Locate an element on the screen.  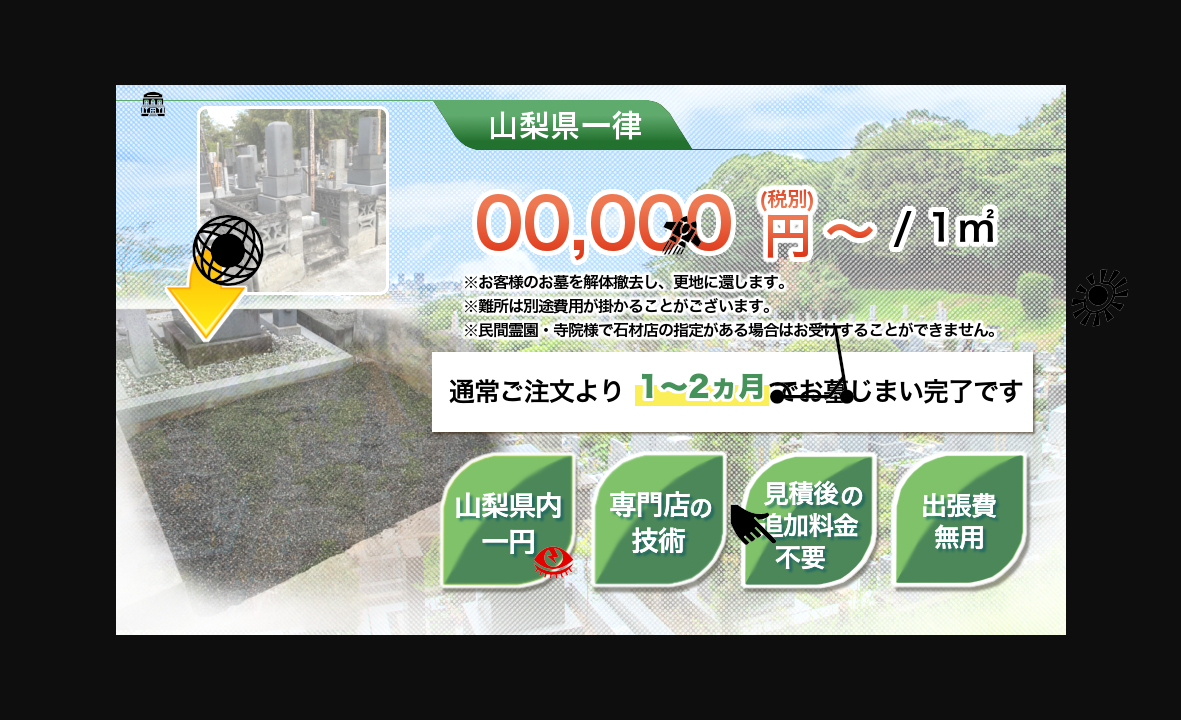
select kick scooter as transportation mode is located at coordinates (811, 364).